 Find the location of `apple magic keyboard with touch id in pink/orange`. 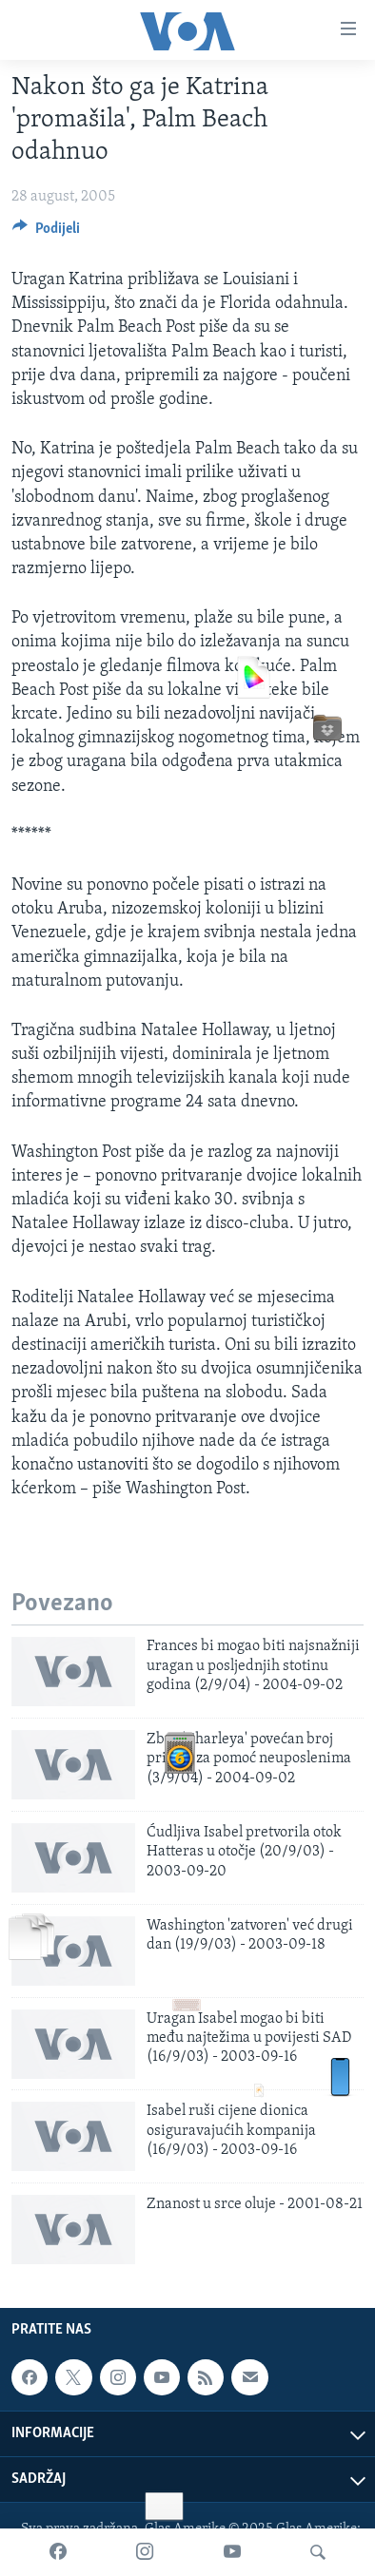

apple magic keyboard with touch id in pink/orange is located at coordinates (187, 2005).